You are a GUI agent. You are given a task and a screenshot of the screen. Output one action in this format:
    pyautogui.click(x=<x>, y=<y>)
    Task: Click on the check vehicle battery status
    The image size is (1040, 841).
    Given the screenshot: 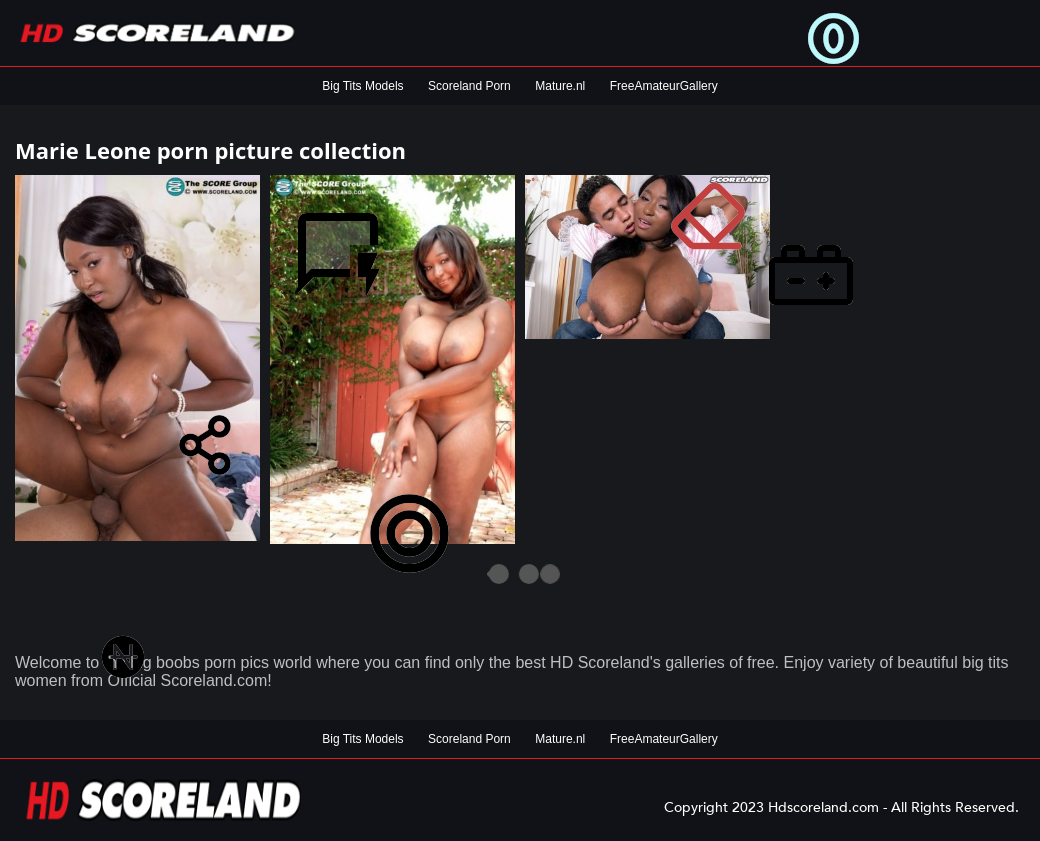 What is the action you would take?
    pyautogui.click(x=811, y=278)
    